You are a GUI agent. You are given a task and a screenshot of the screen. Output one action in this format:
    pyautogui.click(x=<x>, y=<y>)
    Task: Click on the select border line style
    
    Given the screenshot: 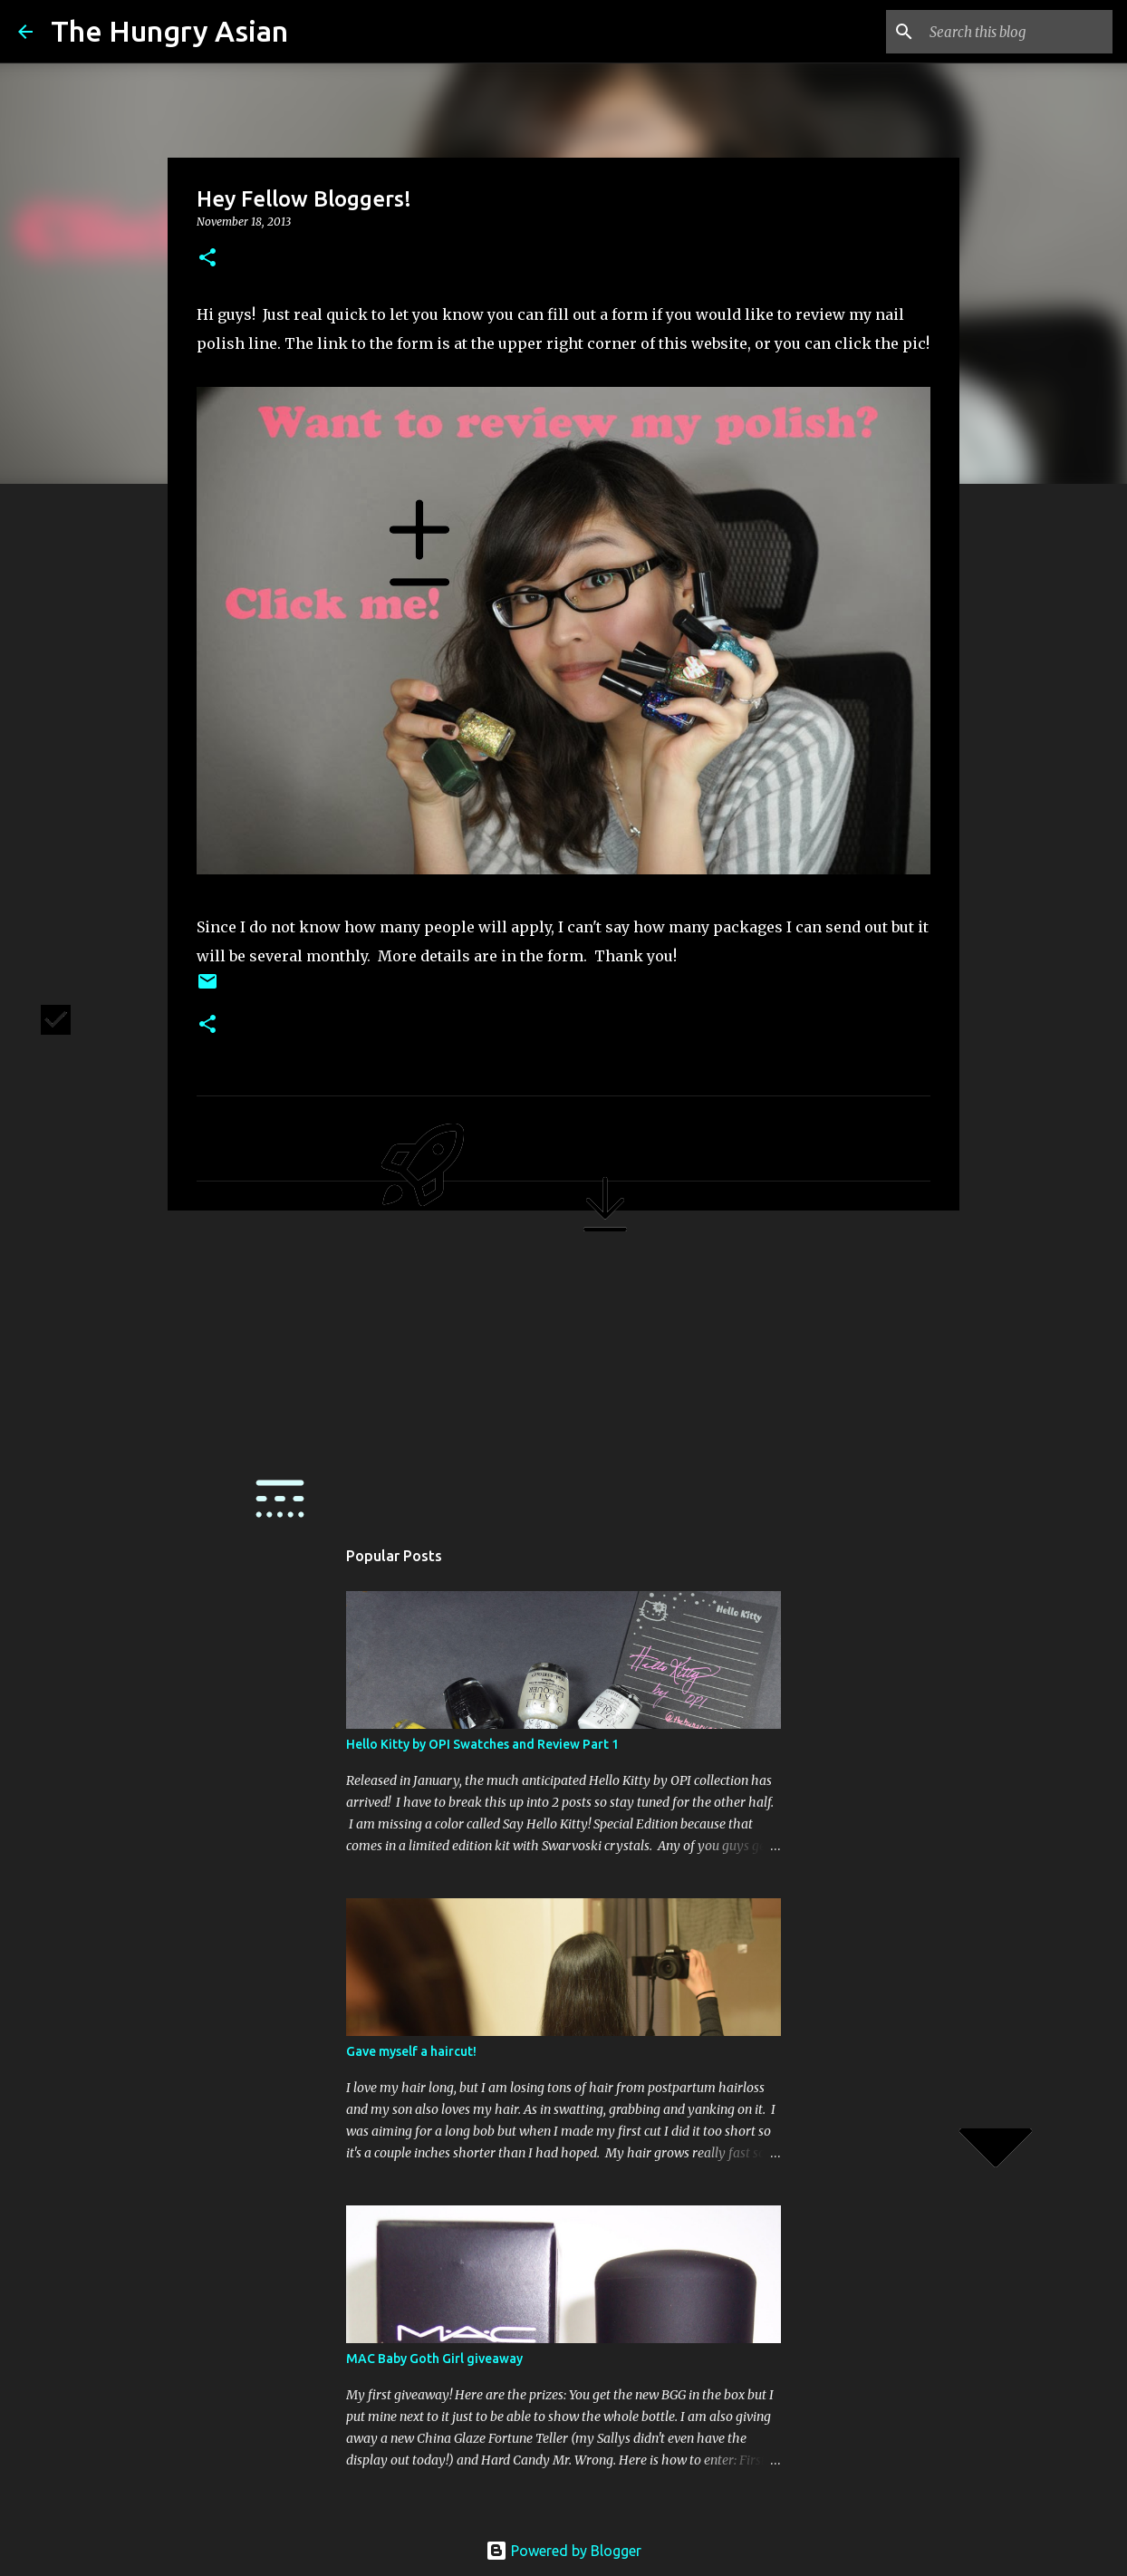 What is the action you would take?
    pyautogui.click(x=280, y=1499)
    